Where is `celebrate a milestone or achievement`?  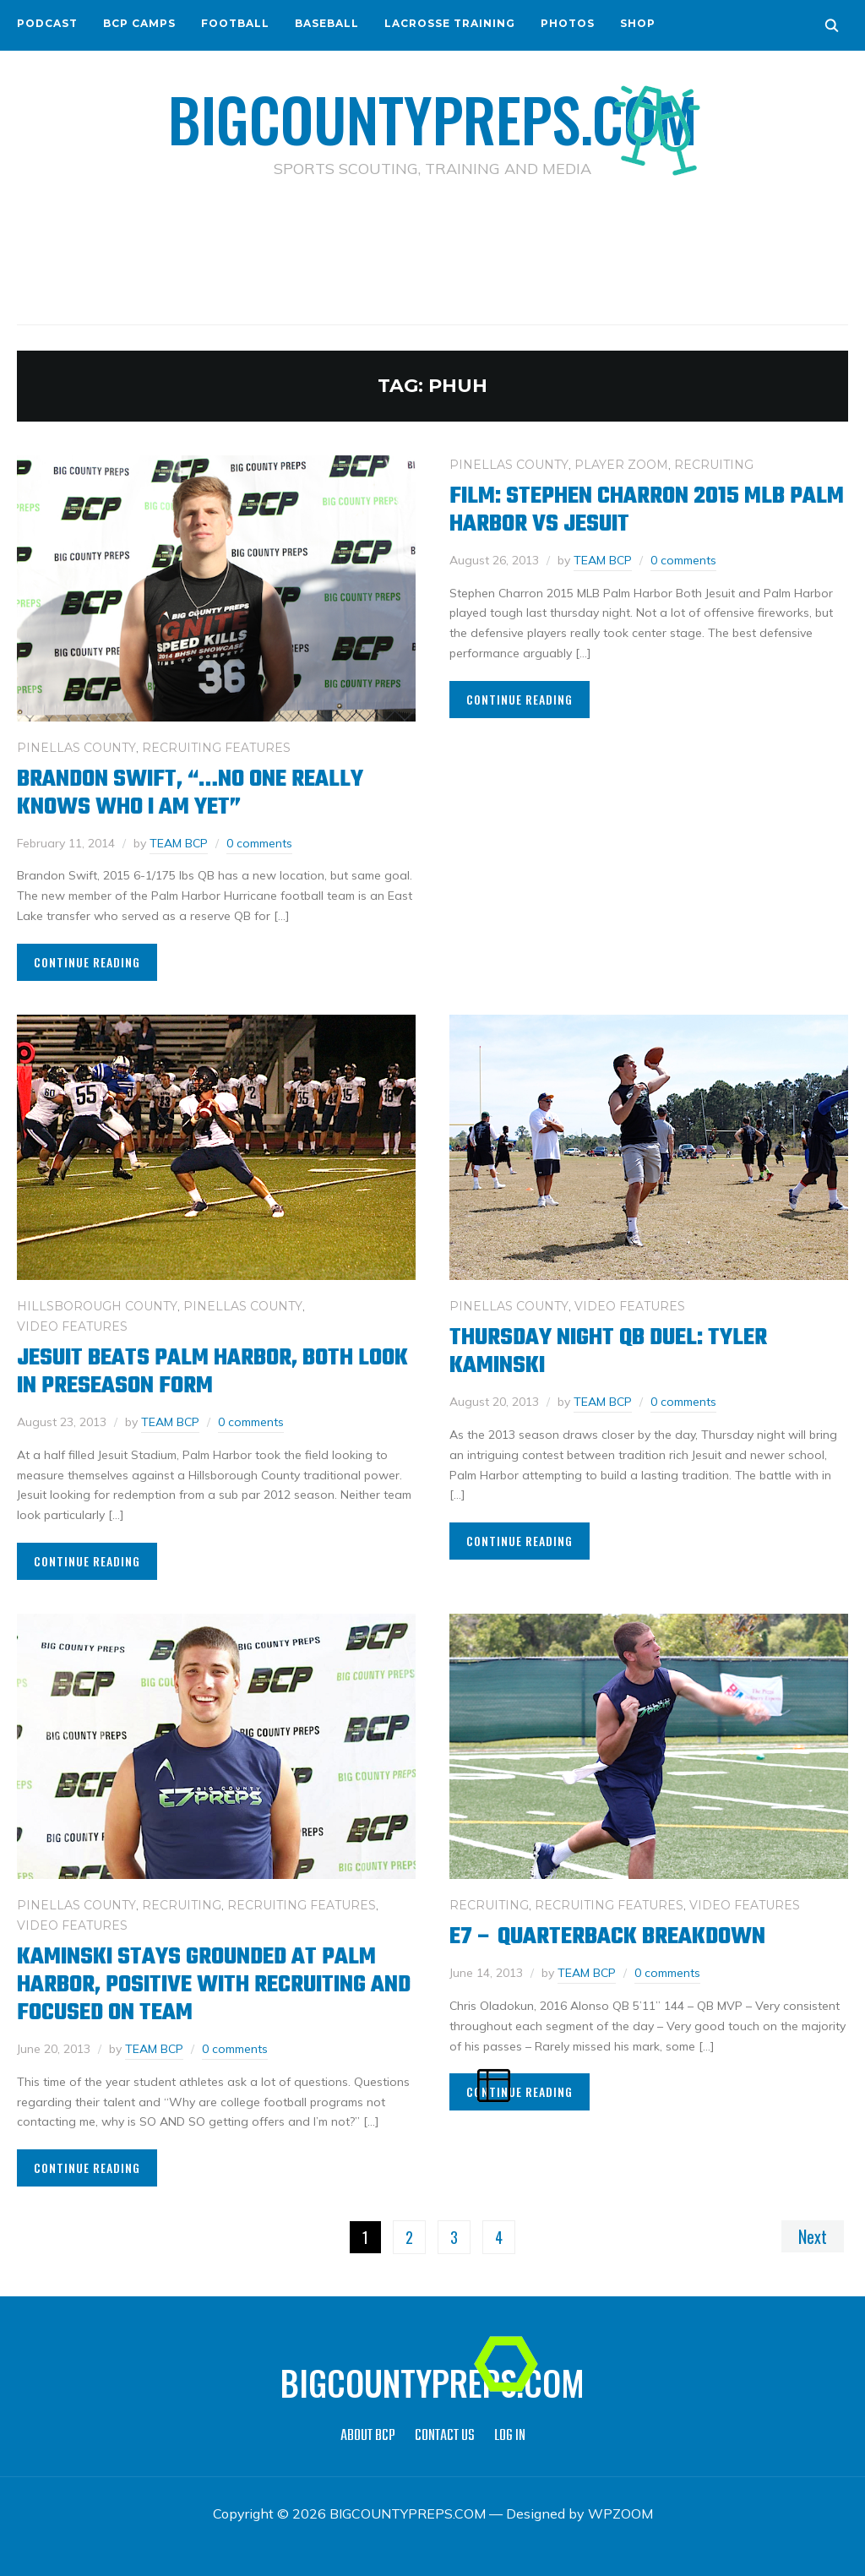
celebrate a milestone or achievement is located at coordinates (659, 130).